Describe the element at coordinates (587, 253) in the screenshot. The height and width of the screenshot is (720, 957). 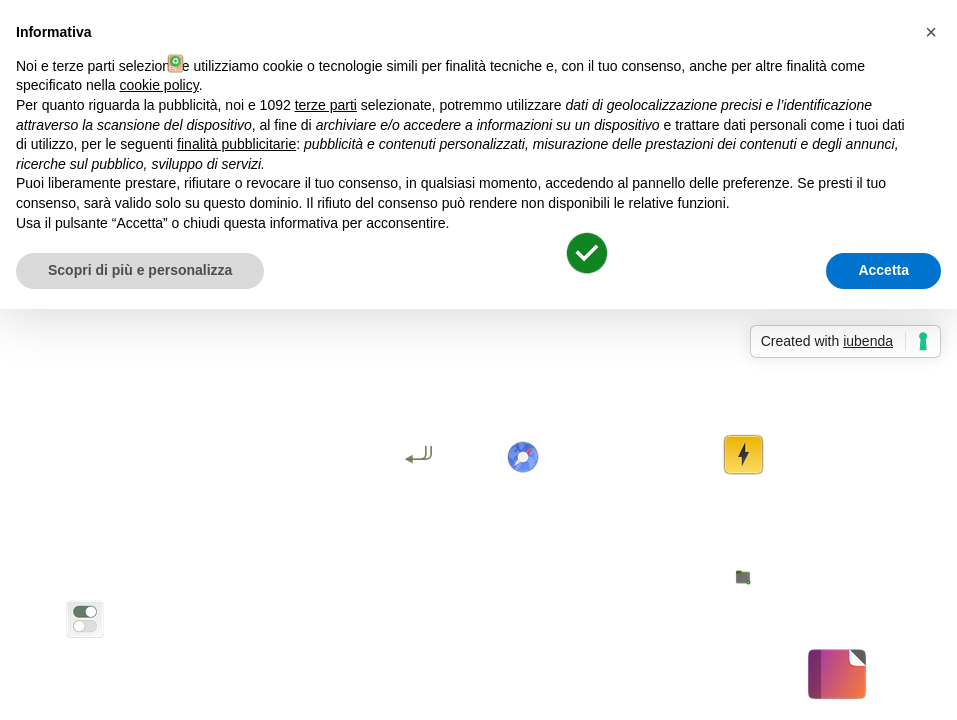
I see `indicates a selected or checked item` at that location.